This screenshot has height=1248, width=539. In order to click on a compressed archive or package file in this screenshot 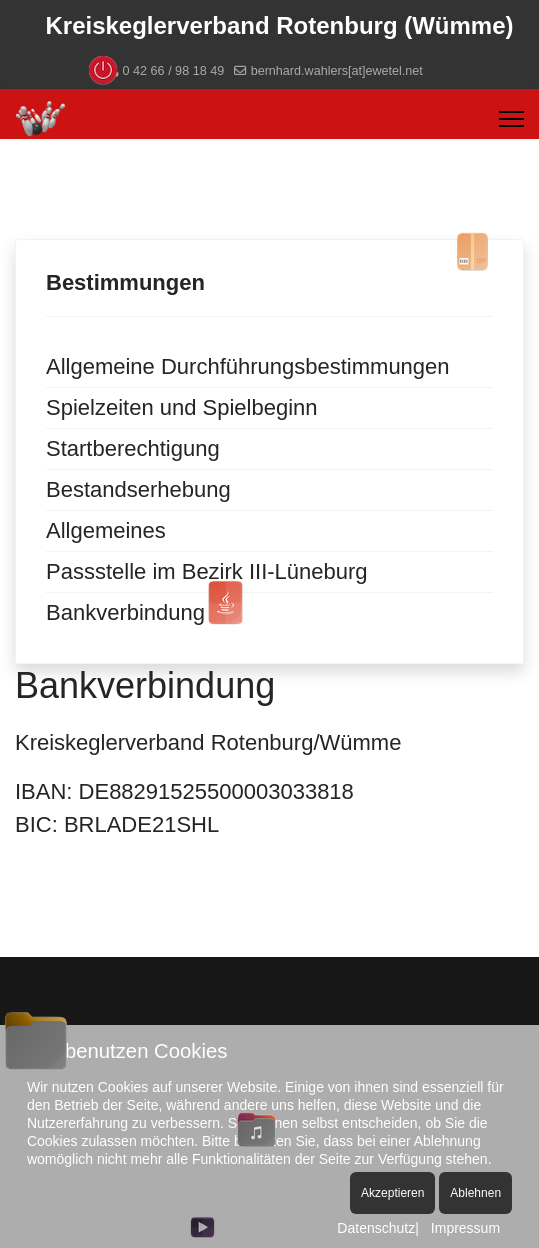, I will do `click(472, 251)`.